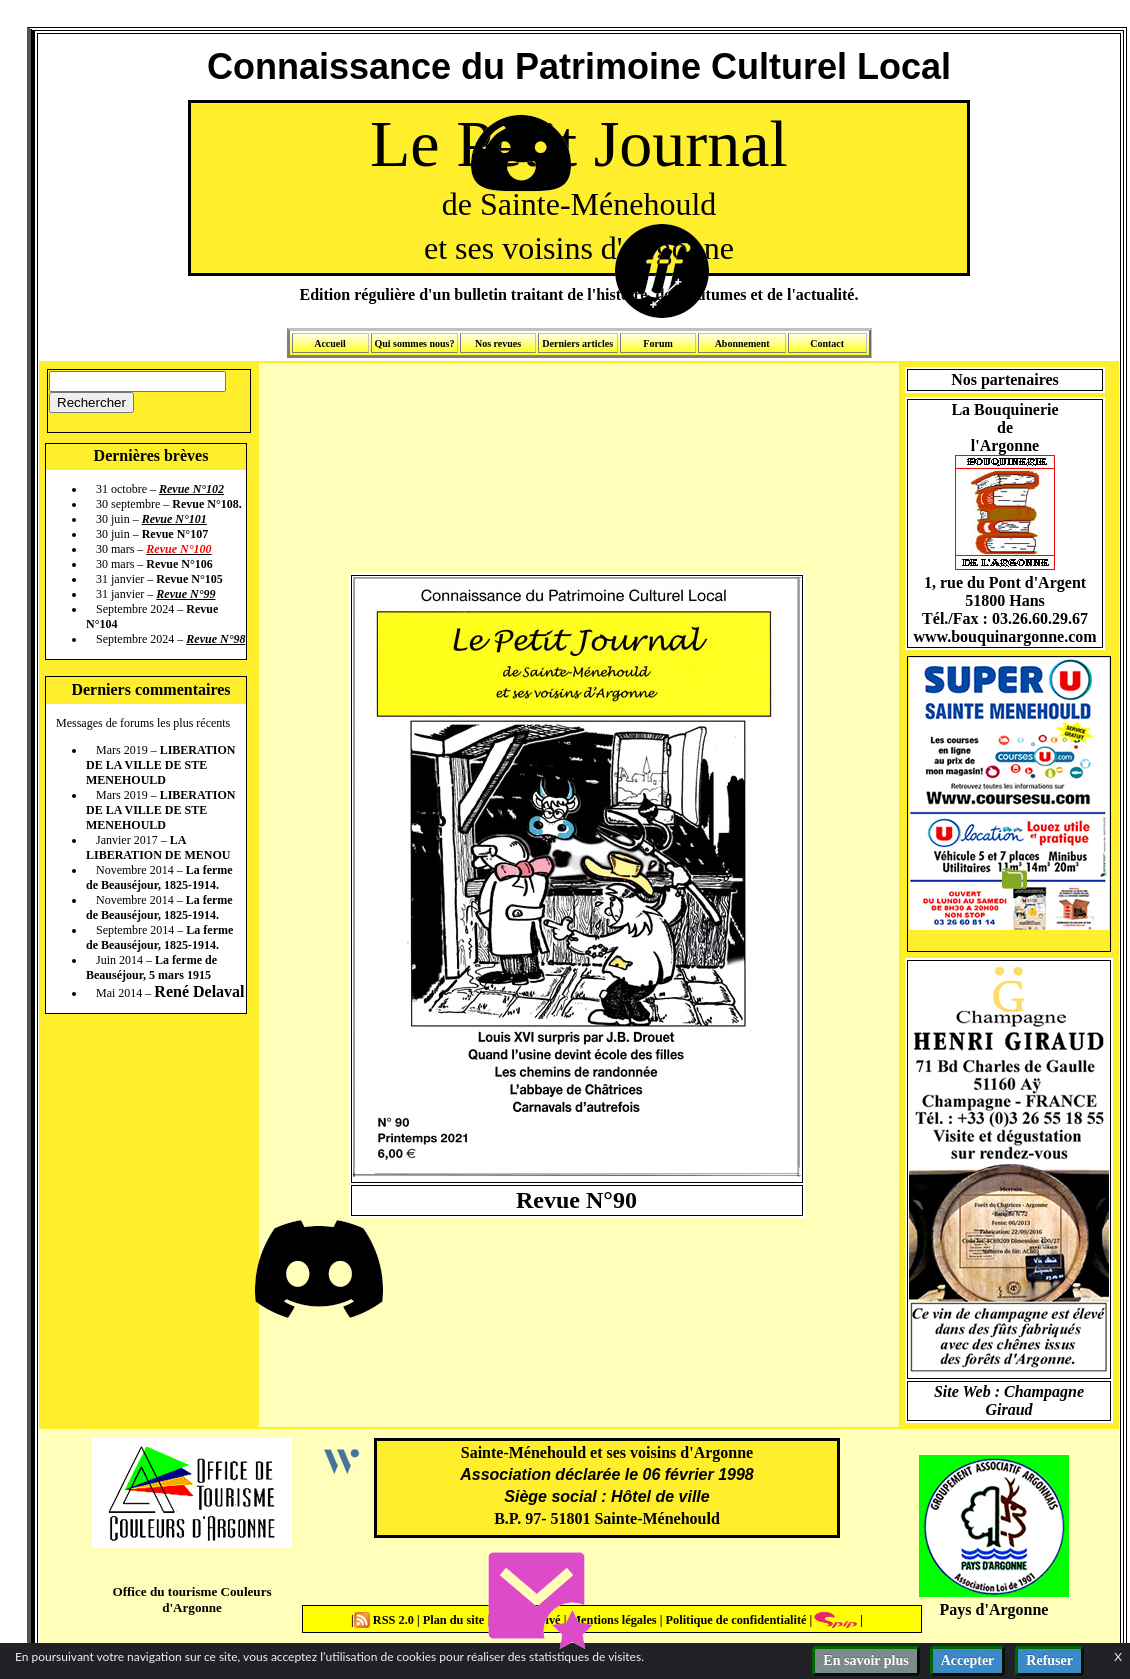 The image size is (1130, 1679). I want to click on open the Wantedly app, so click(341, 1461).